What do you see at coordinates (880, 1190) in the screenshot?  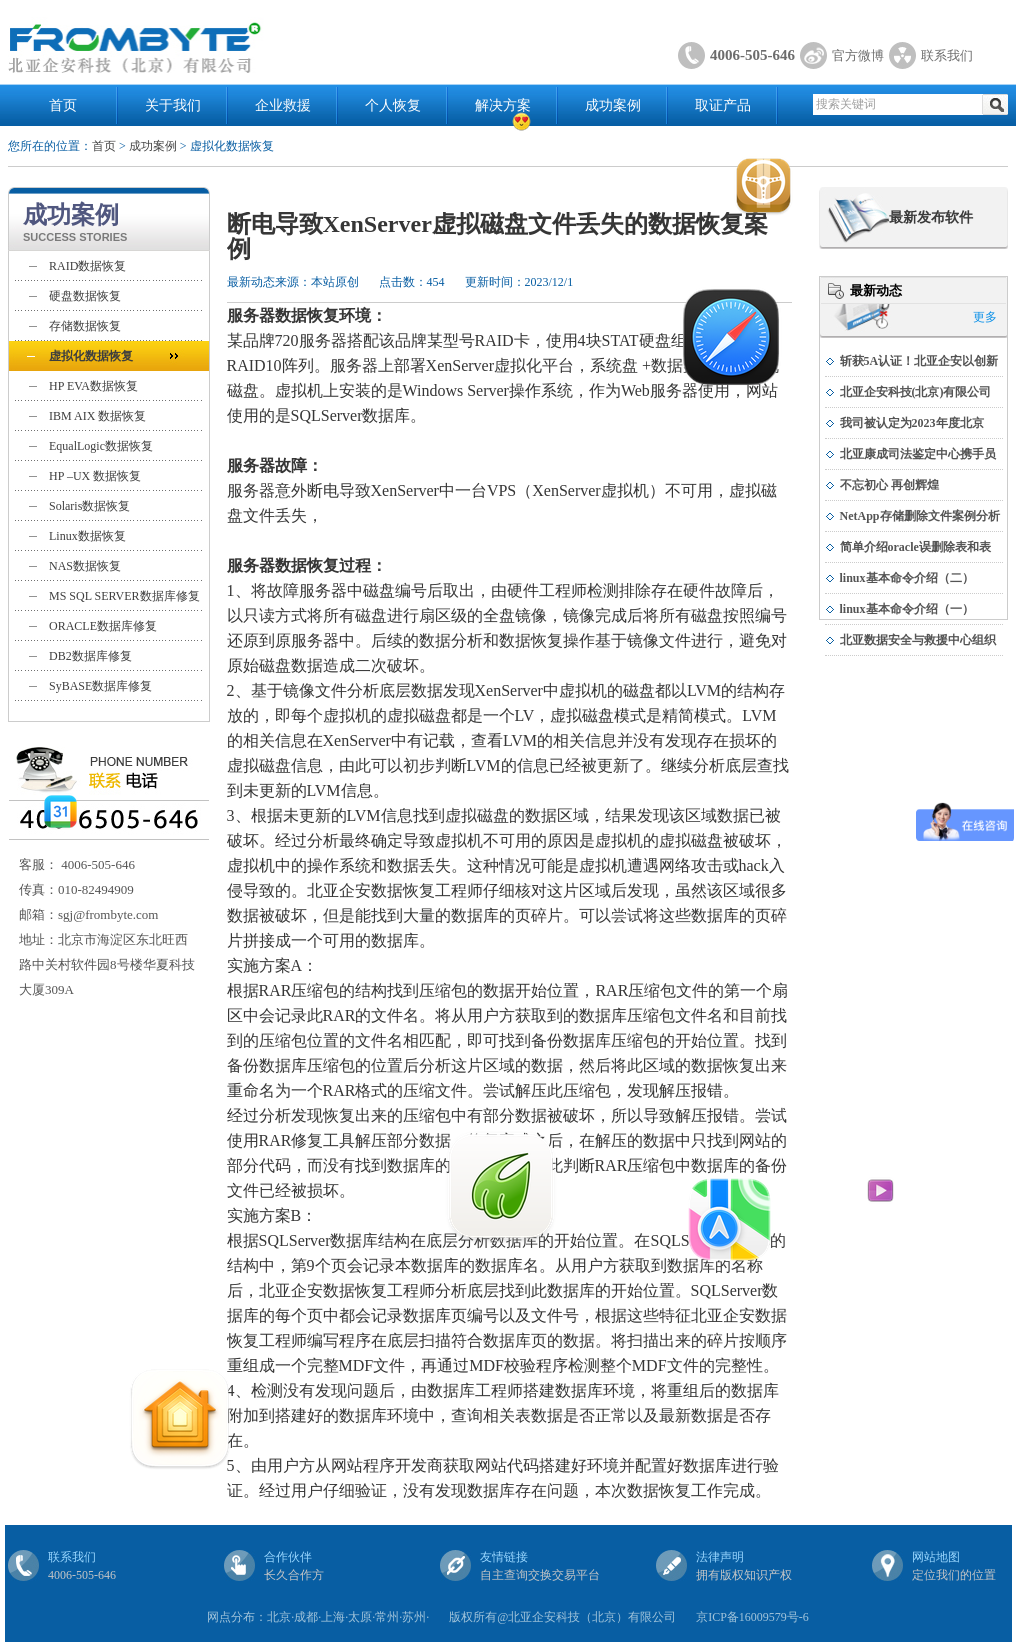 I see `open totem media player` at bounding box center [880, 1190].